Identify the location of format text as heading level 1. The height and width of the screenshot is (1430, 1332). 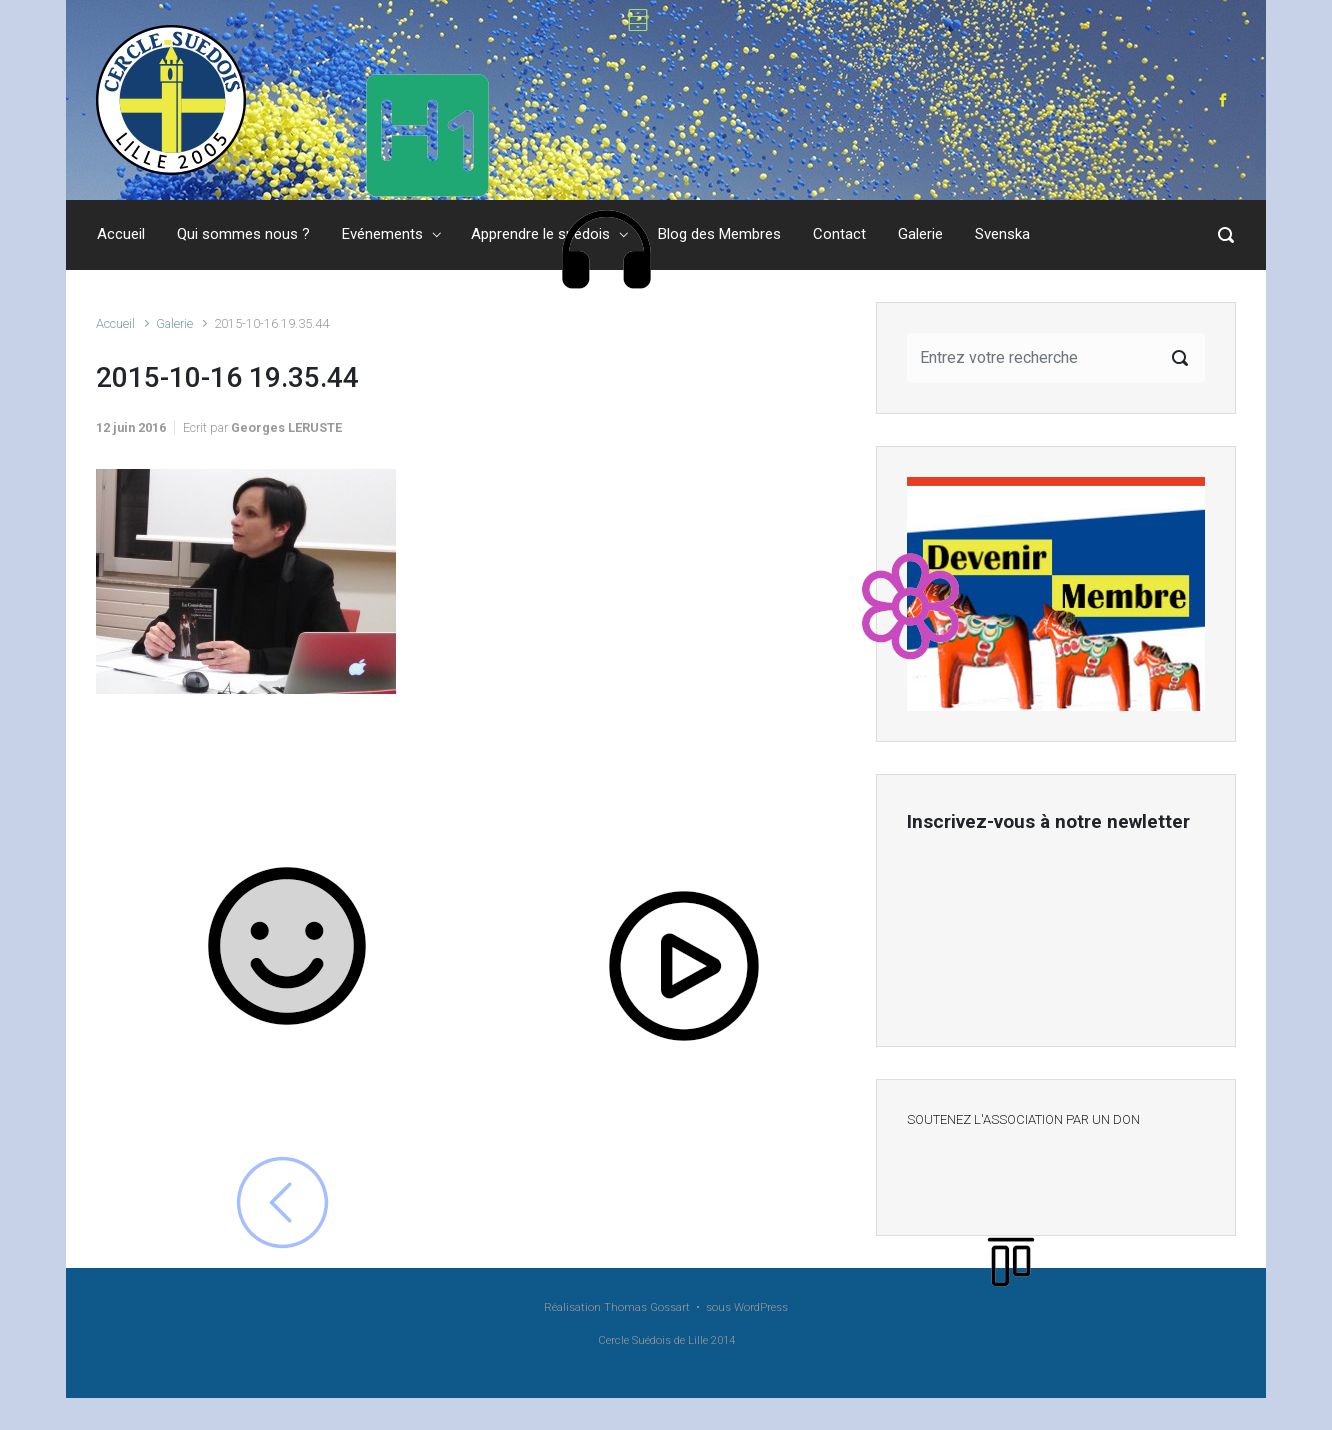
(427, 135).